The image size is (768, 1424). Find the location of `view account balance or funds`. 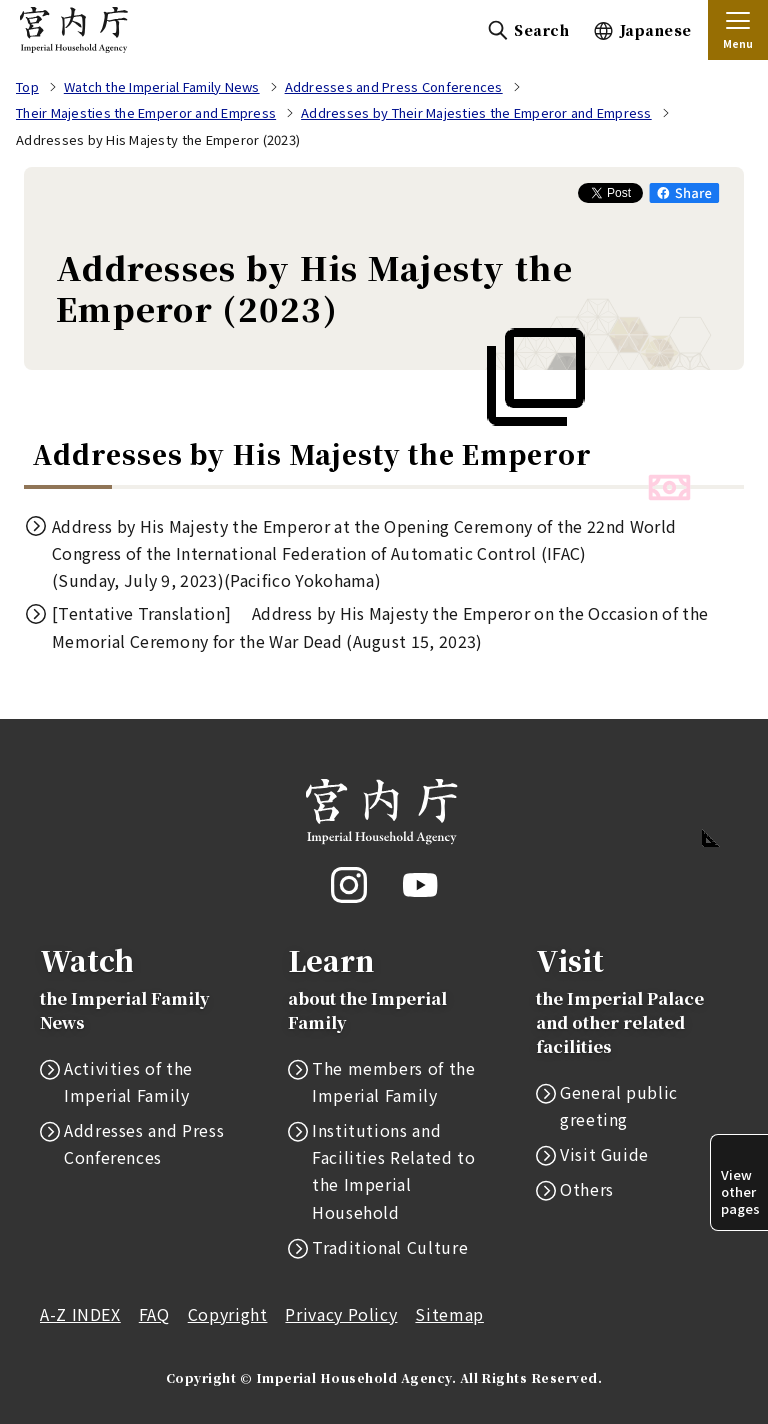

view account balance or funds is located at coordinates (669, 487).